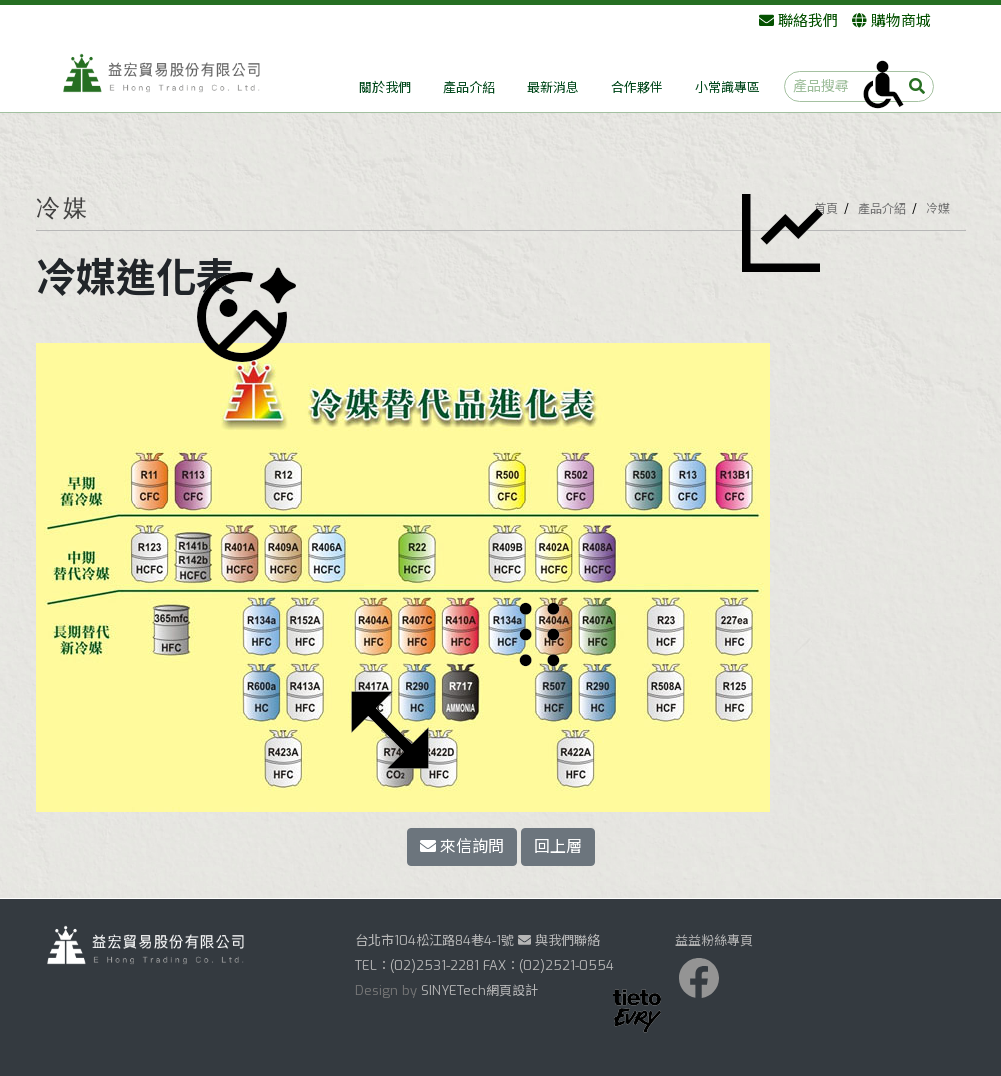 This screenshot has width=1001, height=1076. What do you see at coordinates (781, 233) in the screenshot?
I see `view analytics or performance data` at bounding box center [781, 233].